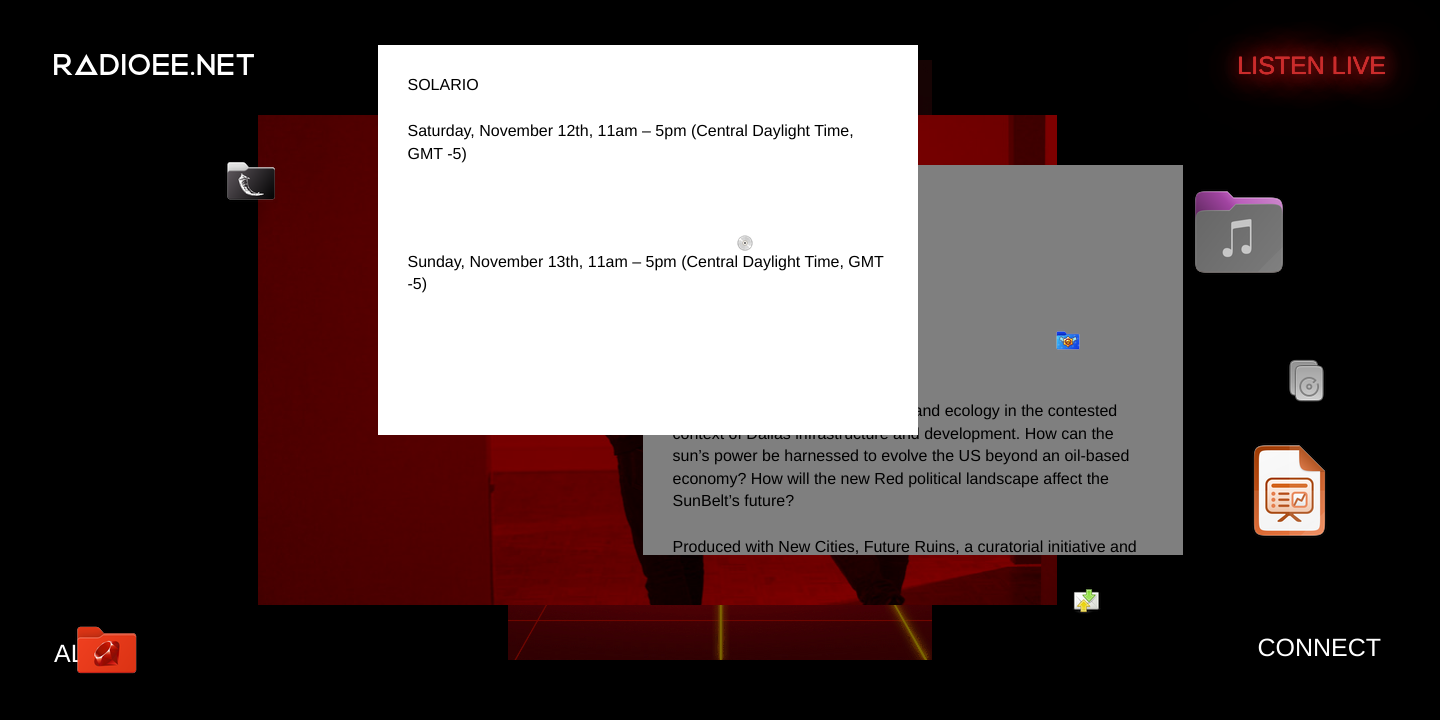  I want to click on folder containing ruby programming files, so click(106, 651).